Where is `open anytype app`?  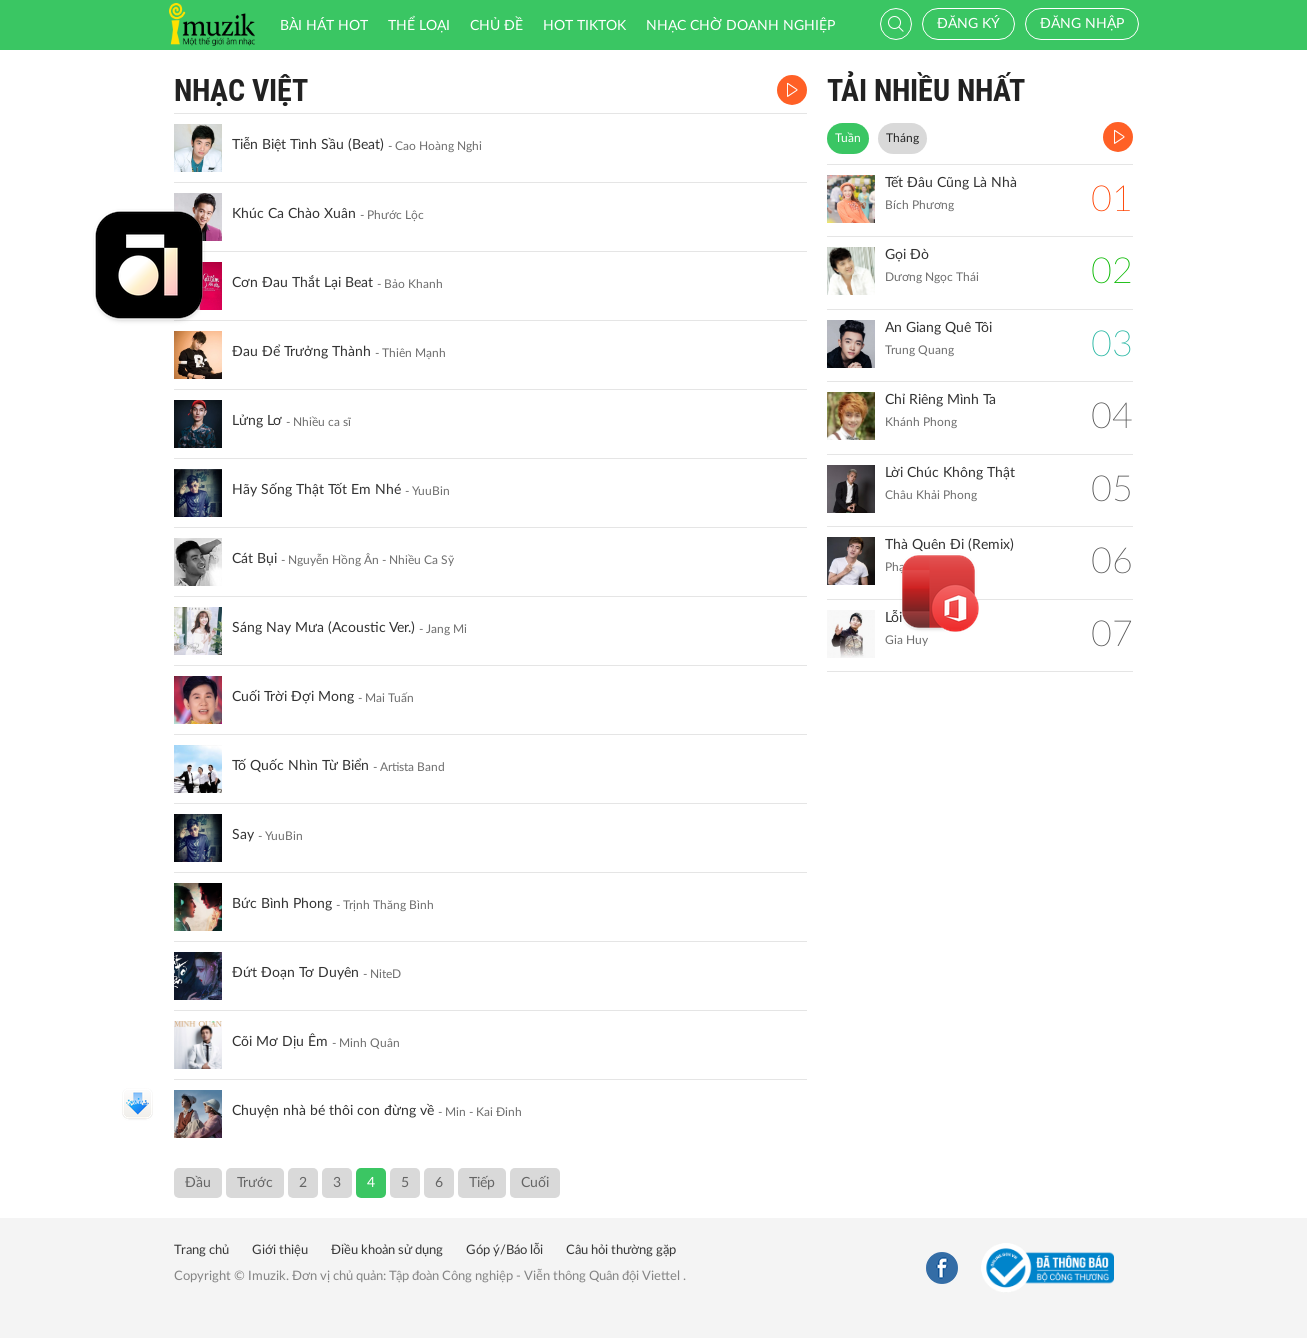
open anytype app is located at coordinates (149, 265).